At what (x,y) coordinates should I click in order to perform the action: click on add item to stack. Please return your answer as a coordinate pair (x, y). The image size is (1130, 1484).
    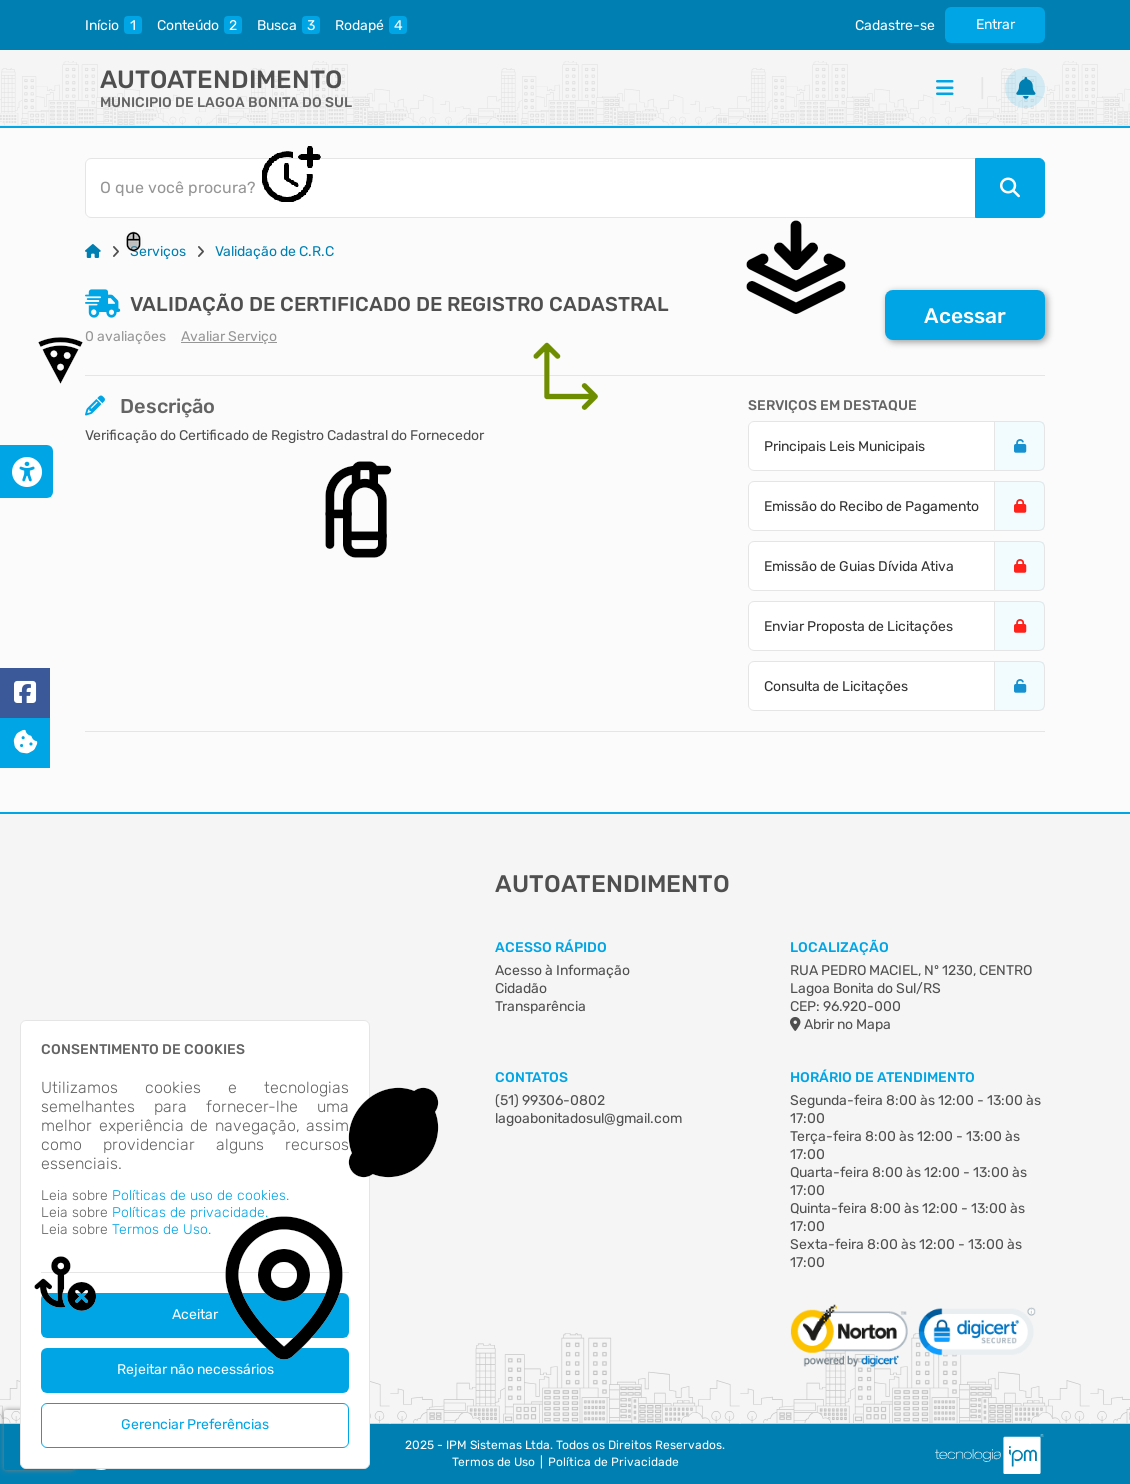
    Looking at the image, I should click on (796, 270).